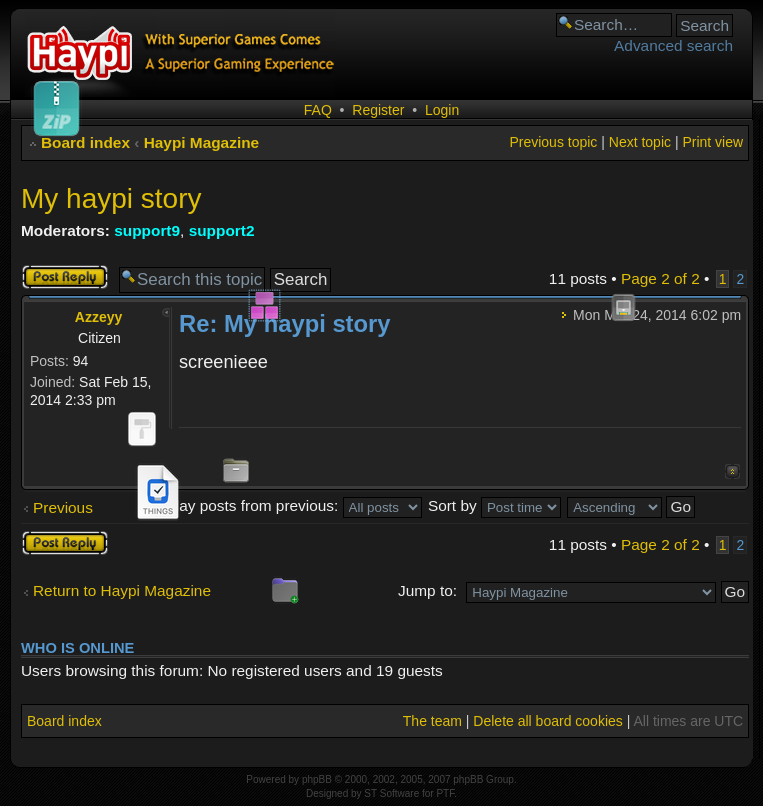  I want to click on things 3 database file or backup, so click(158, 492).